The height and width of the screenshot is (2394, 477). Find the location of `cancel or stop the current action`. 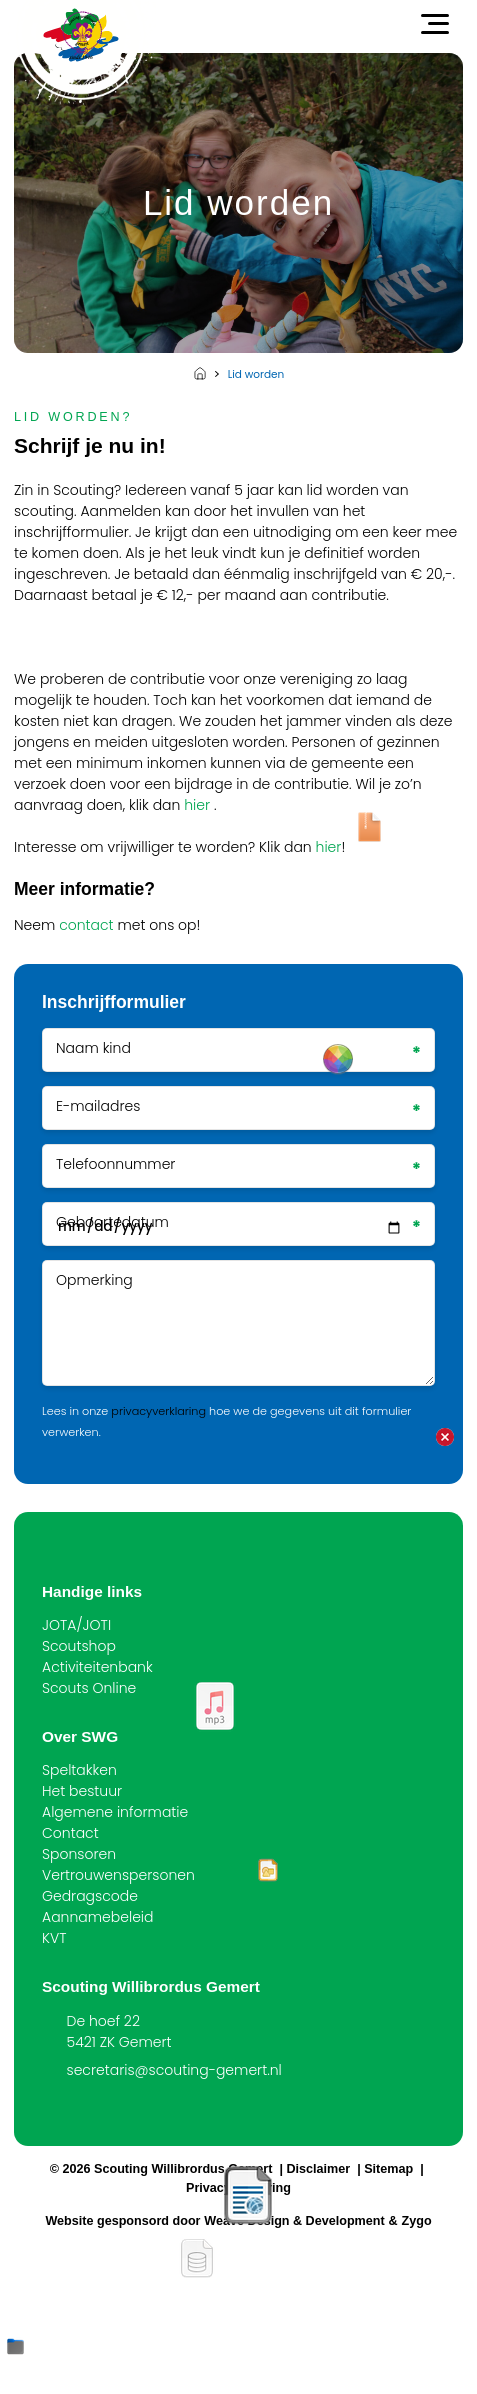

cancel or stop the current action is located at coordinates (445, 1437).